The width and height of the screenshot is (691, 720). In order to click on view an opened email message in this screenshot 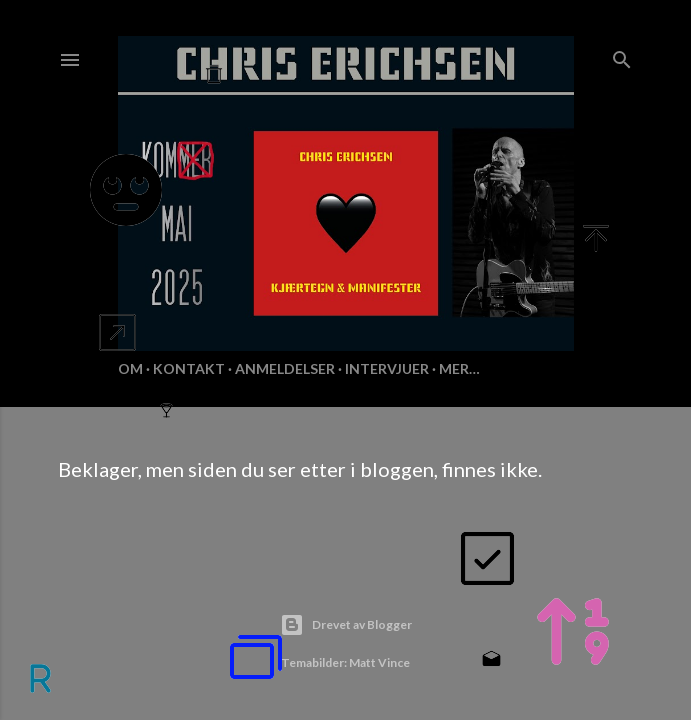, I will do `click(491, 658)`.